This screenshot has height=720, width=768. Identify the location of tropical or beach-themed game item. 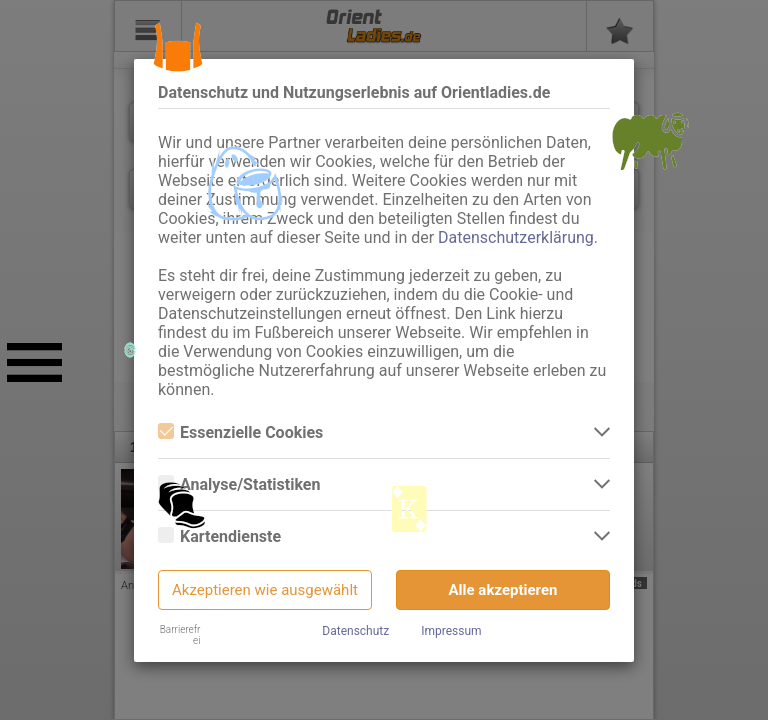
(245, 183).